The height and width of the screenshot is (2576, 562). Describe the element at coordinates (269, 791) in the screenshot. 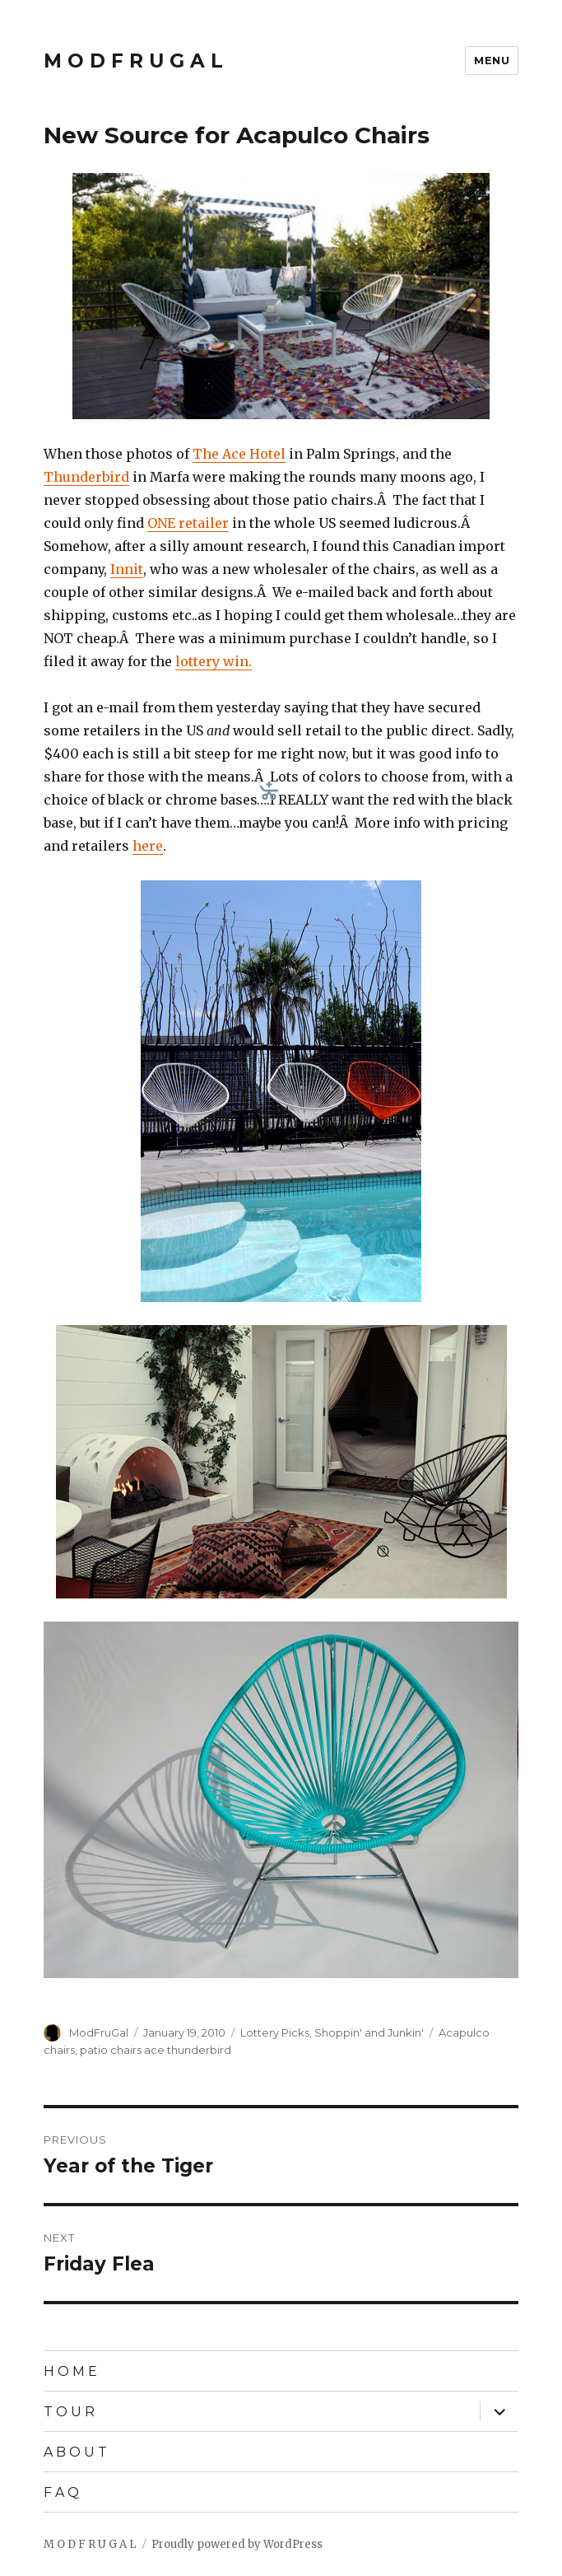

I see `access emergency medical bed availability` at that location.